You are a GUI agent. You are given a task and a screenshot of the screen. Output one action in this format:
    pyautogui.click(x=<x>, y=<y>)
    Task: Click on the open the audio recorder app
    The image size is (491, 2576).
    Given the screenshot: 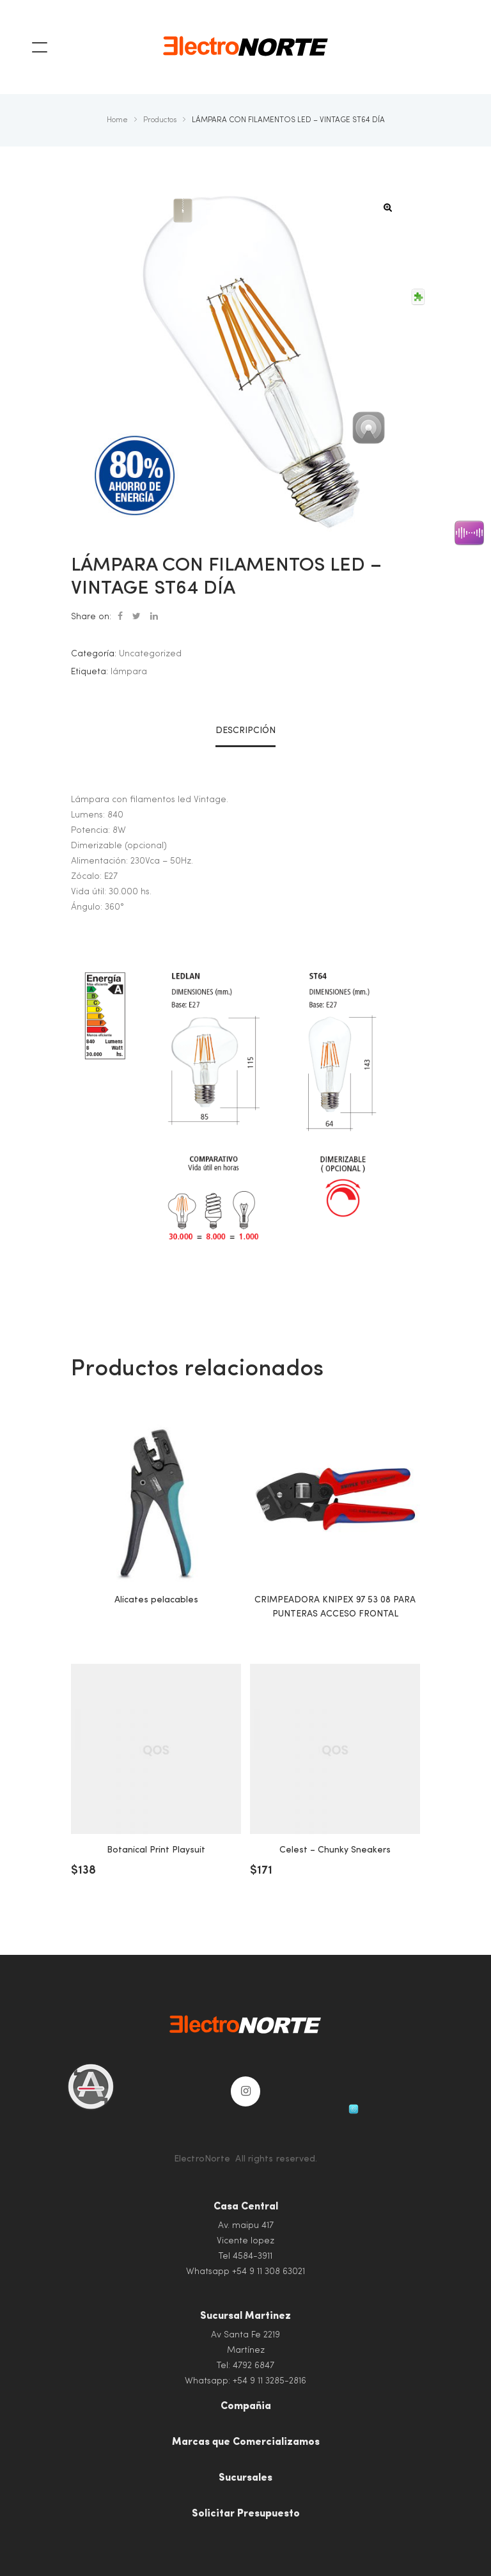 What is the action you would take?
    pyautogui.click(x=469, y=533)
    